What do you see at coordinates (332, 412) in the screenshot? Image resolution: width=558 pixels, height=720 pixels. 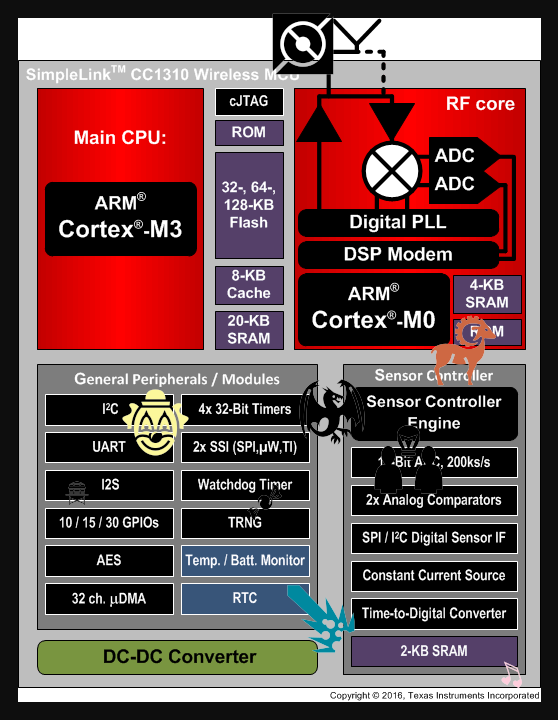 I see `select wyvern character or creature type` at bounding box center [332, 412].